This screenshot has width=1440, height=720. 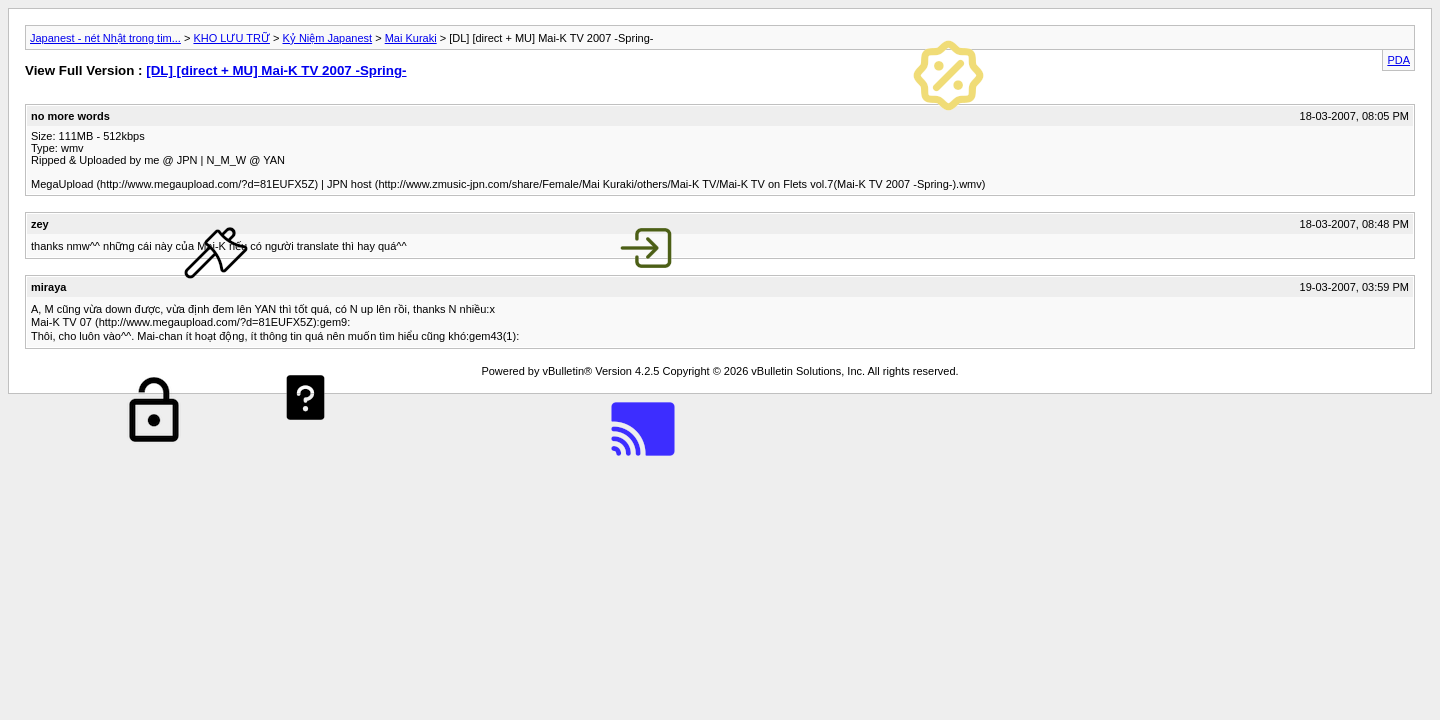 I want to click on view available discounts or promotions, so click(x=948, y=75).